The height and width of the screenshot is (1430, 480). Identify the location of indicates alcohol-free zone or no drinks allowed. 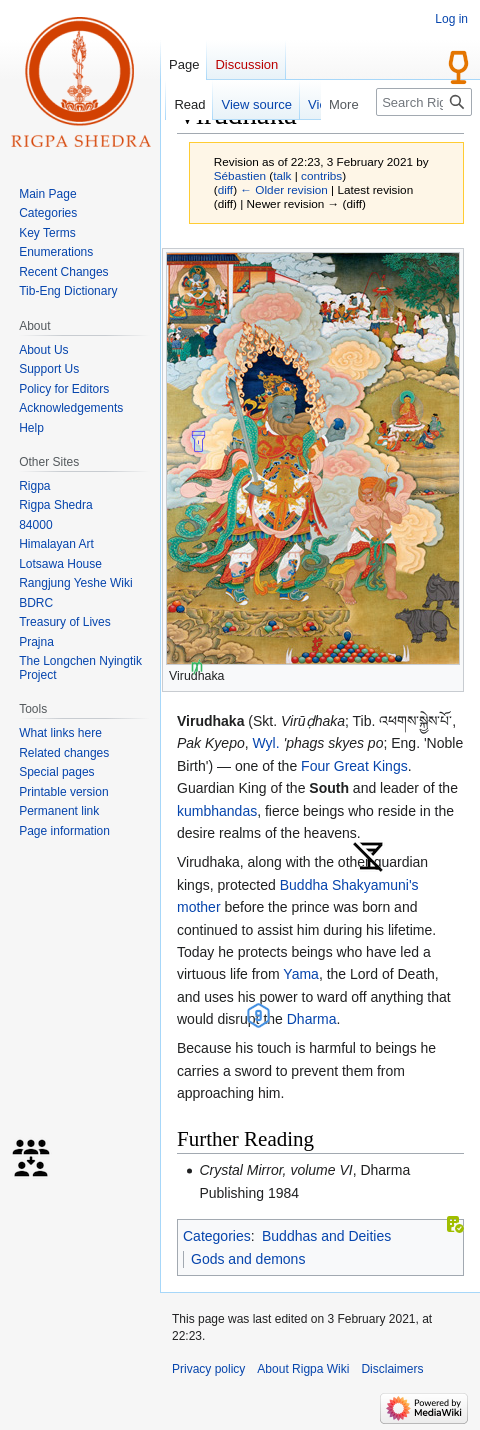
(369, 856).